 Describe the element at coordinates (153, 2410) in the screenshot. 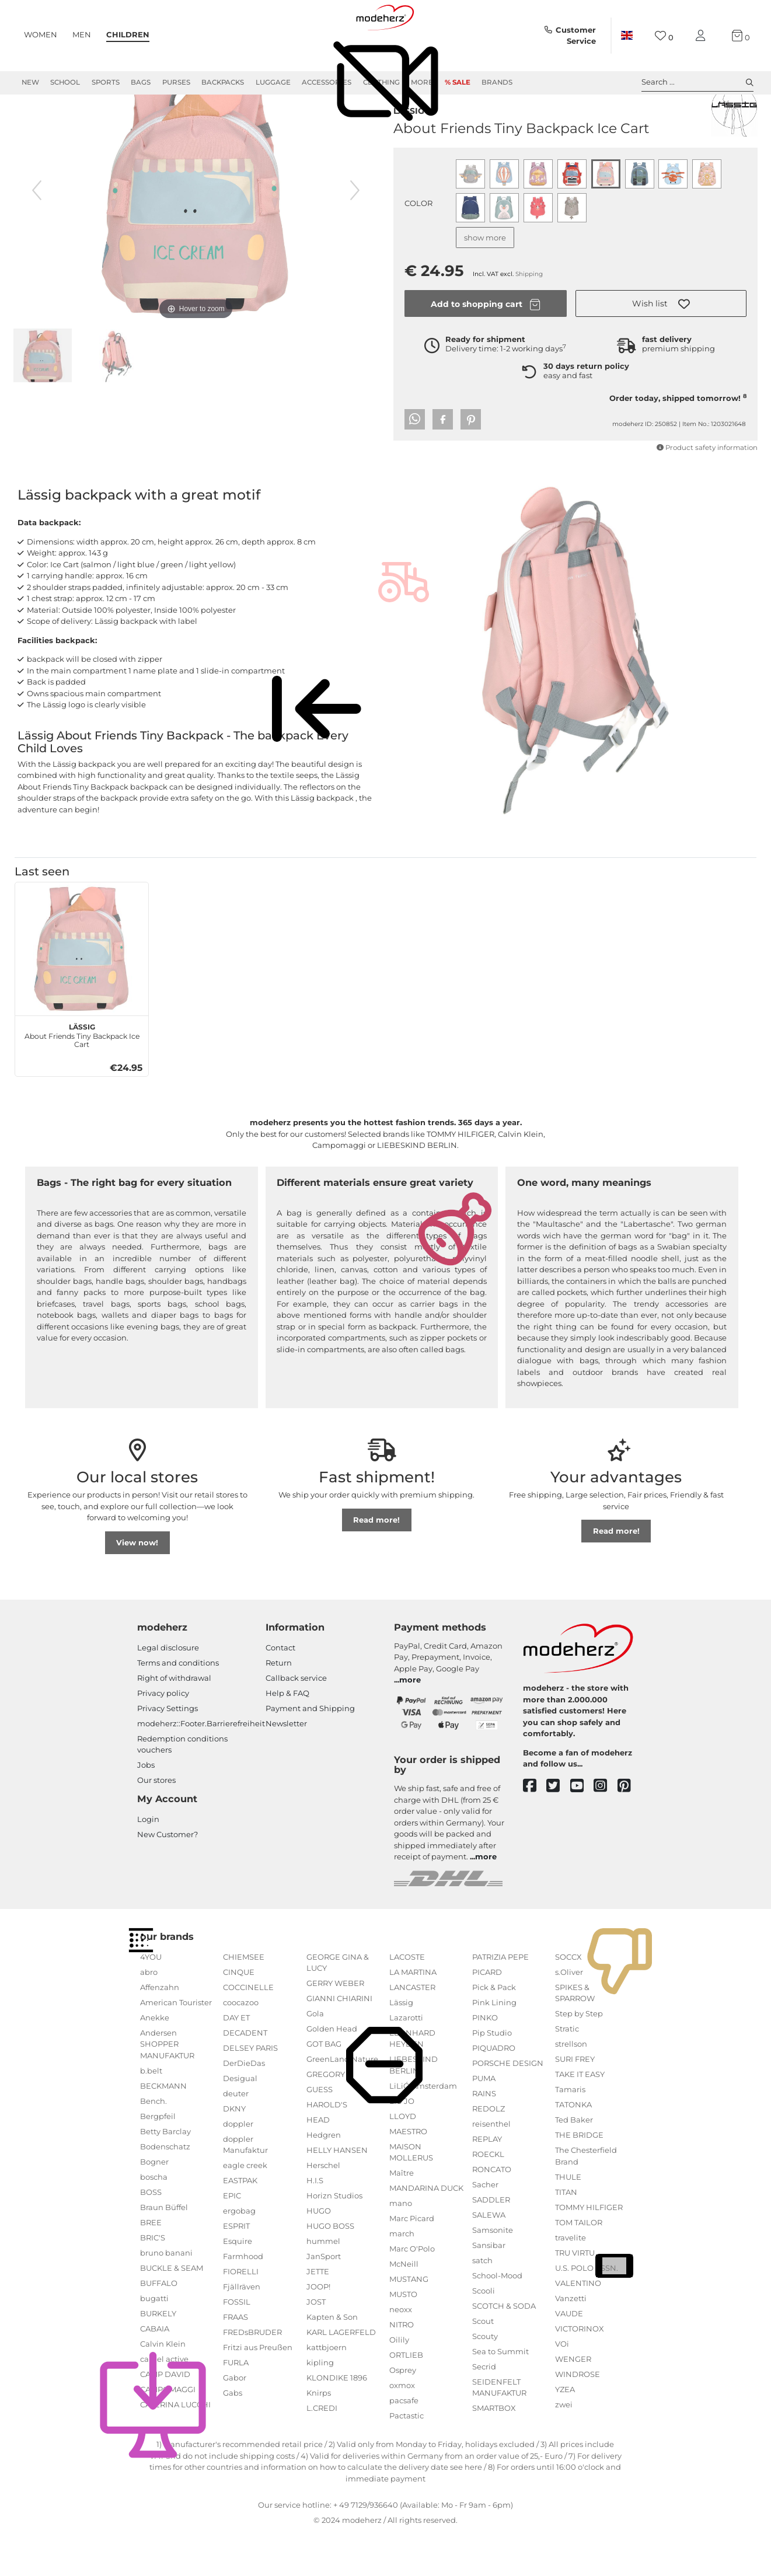

I see `download to desktop` at that location.